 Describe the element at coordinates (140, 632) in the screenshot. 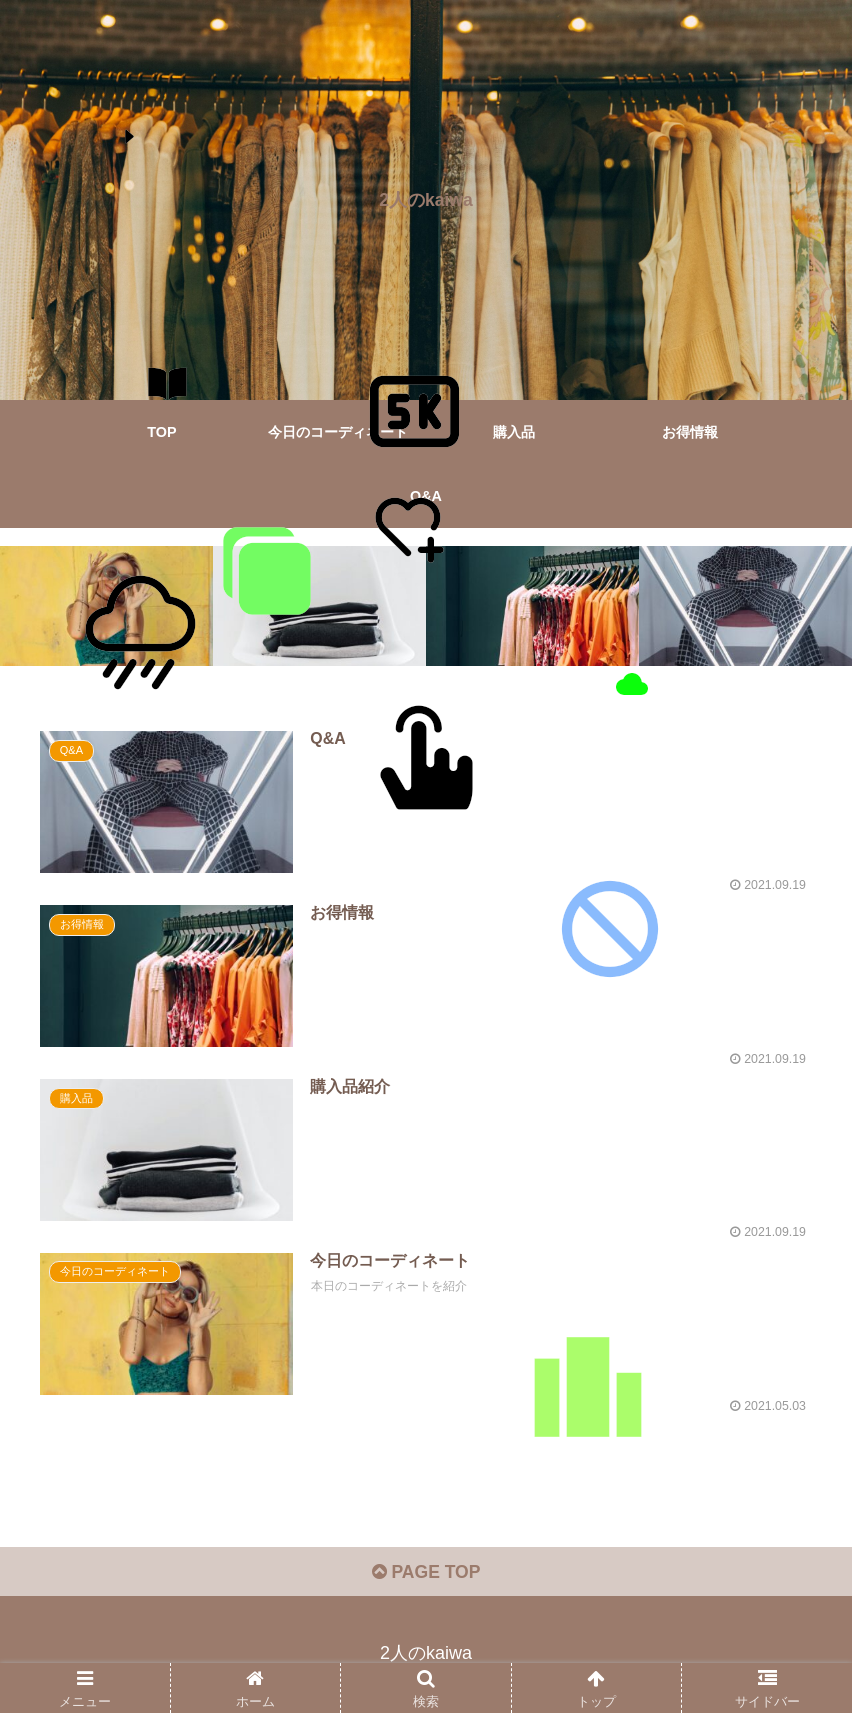

I see `indicates rainy weather conditions` at that location.